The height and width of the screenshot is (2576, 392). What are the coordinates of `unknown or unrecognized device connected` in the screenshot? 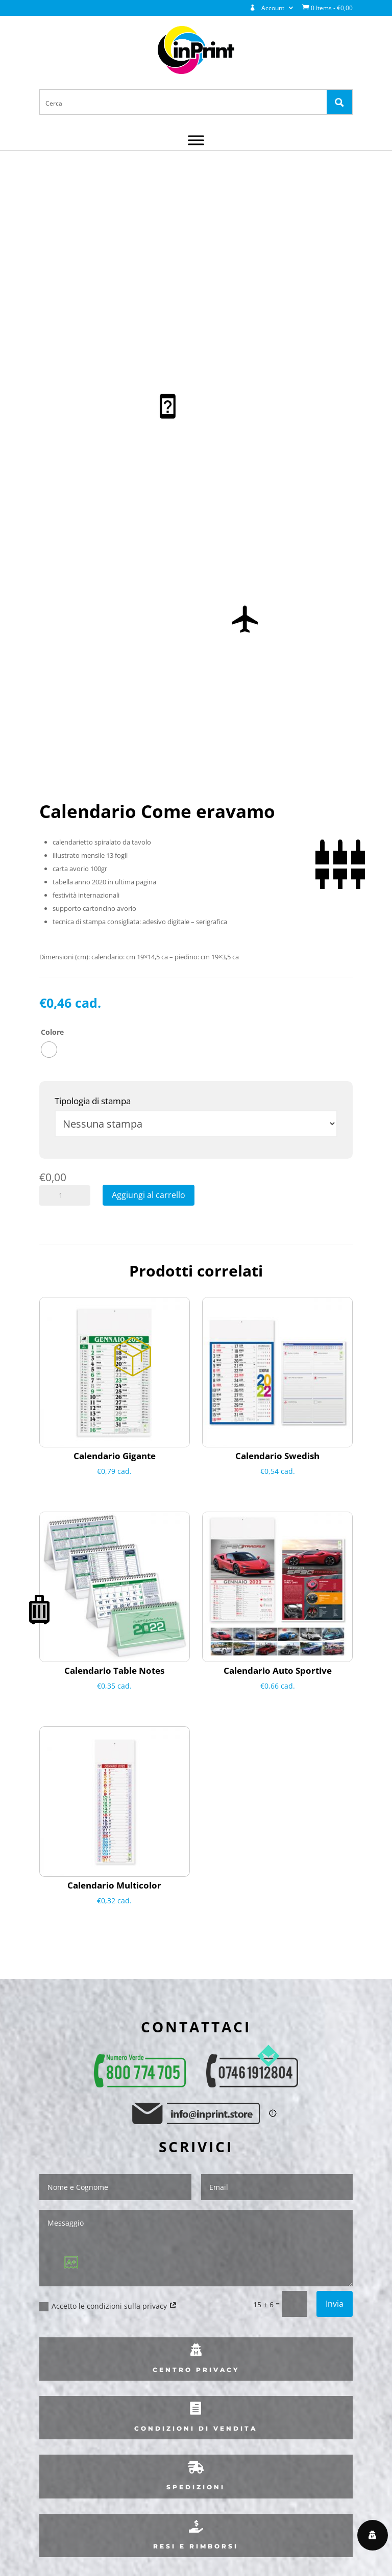 It's located at (167, 406).